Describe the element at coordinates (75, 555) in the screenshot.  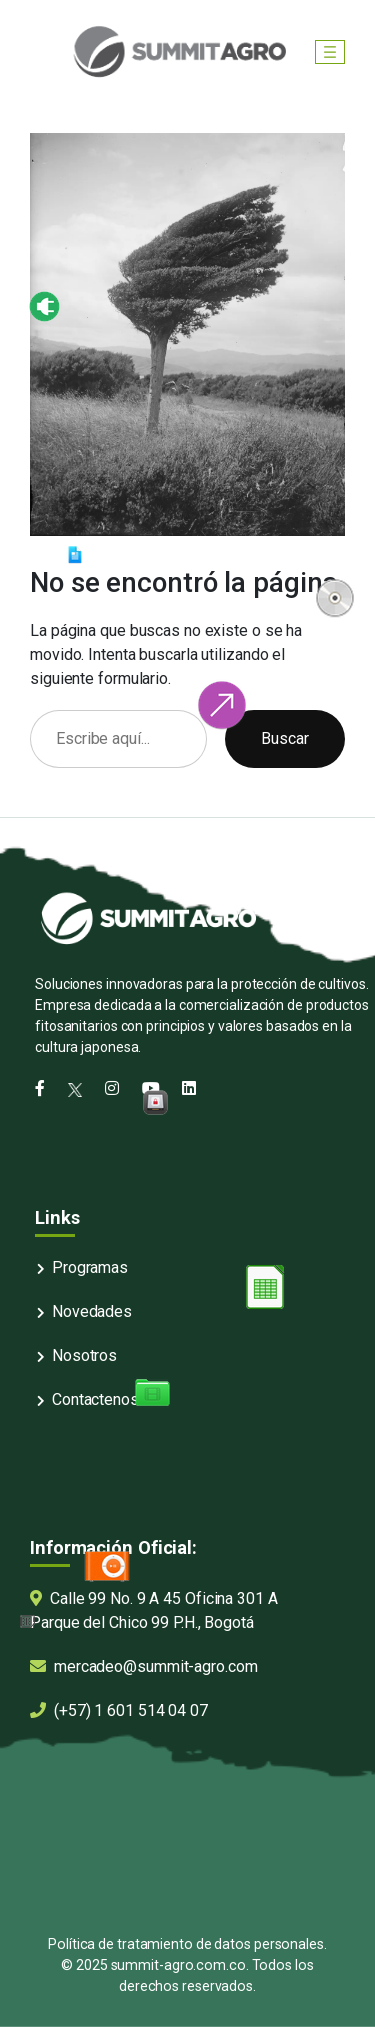
I see `a google docs document file` at that location.